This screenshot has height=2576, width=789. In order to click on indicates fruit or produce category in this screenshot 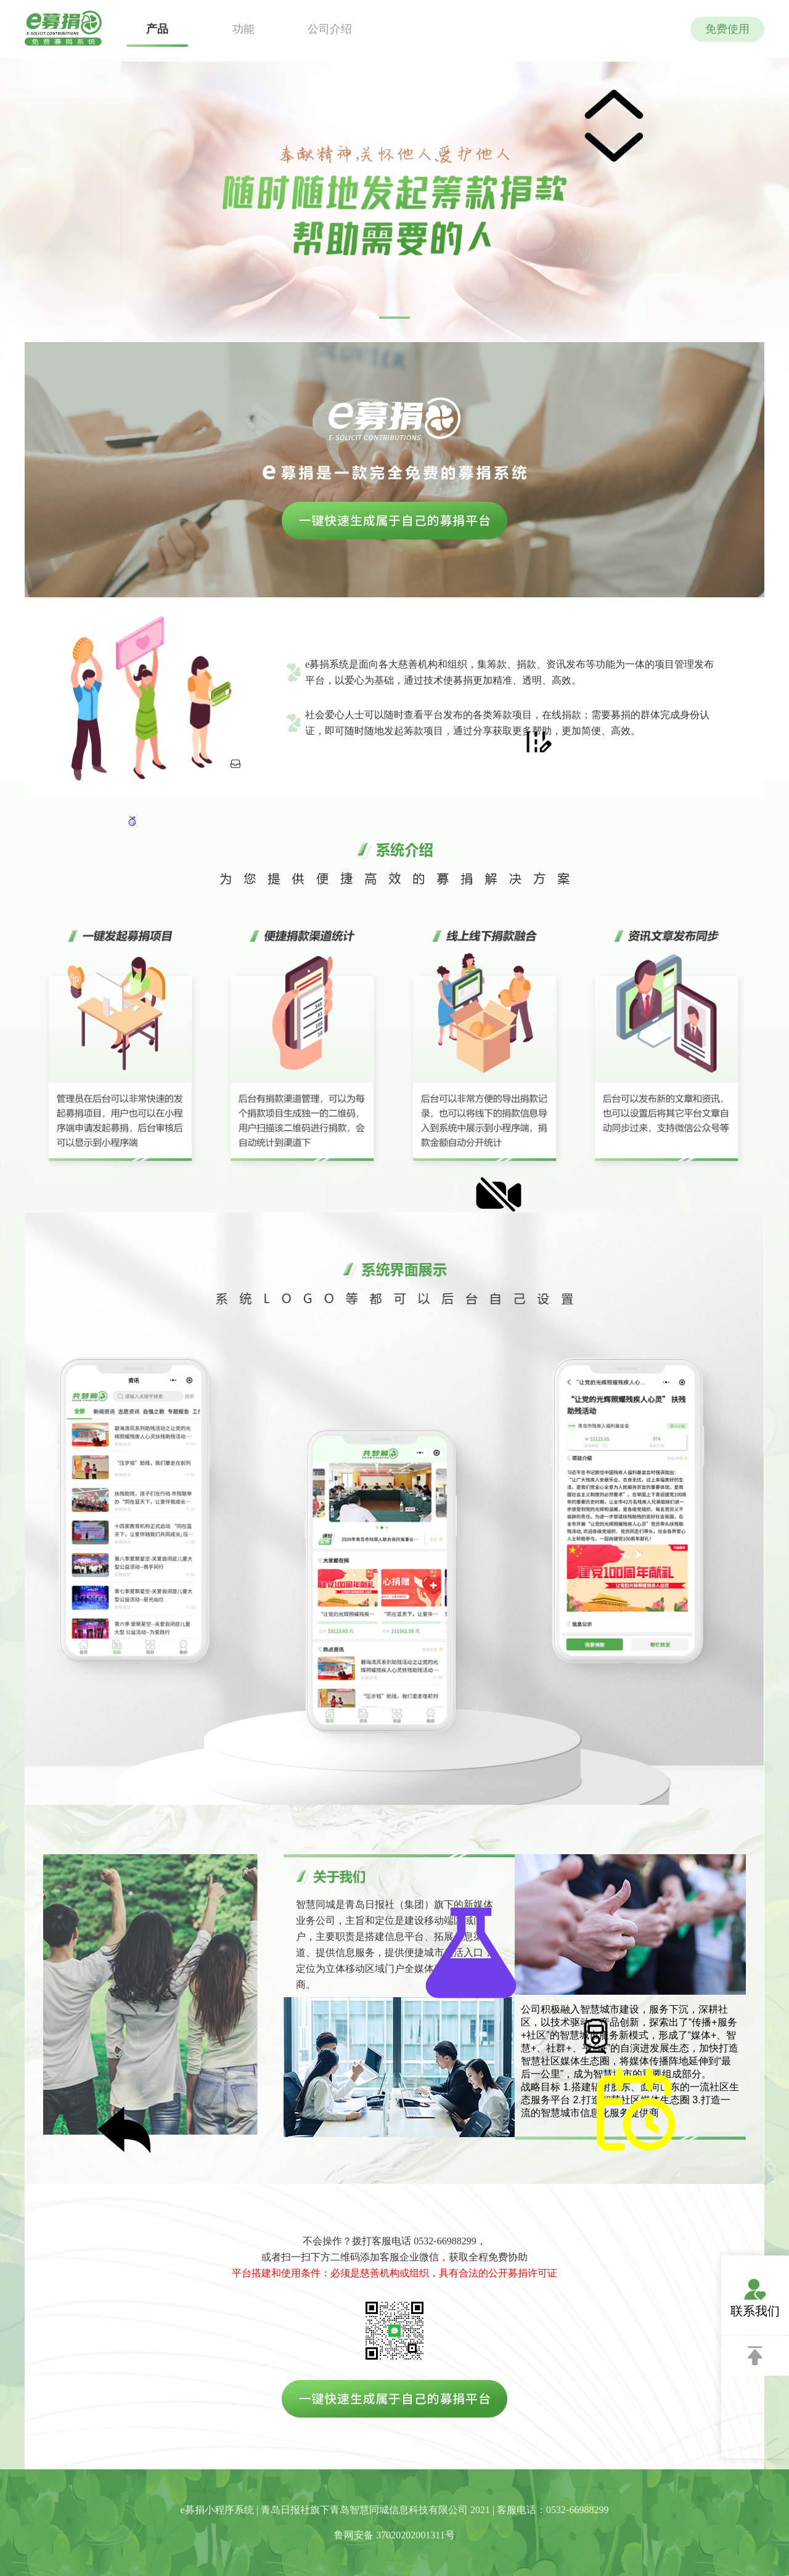, I will do `click(132, 821)`.